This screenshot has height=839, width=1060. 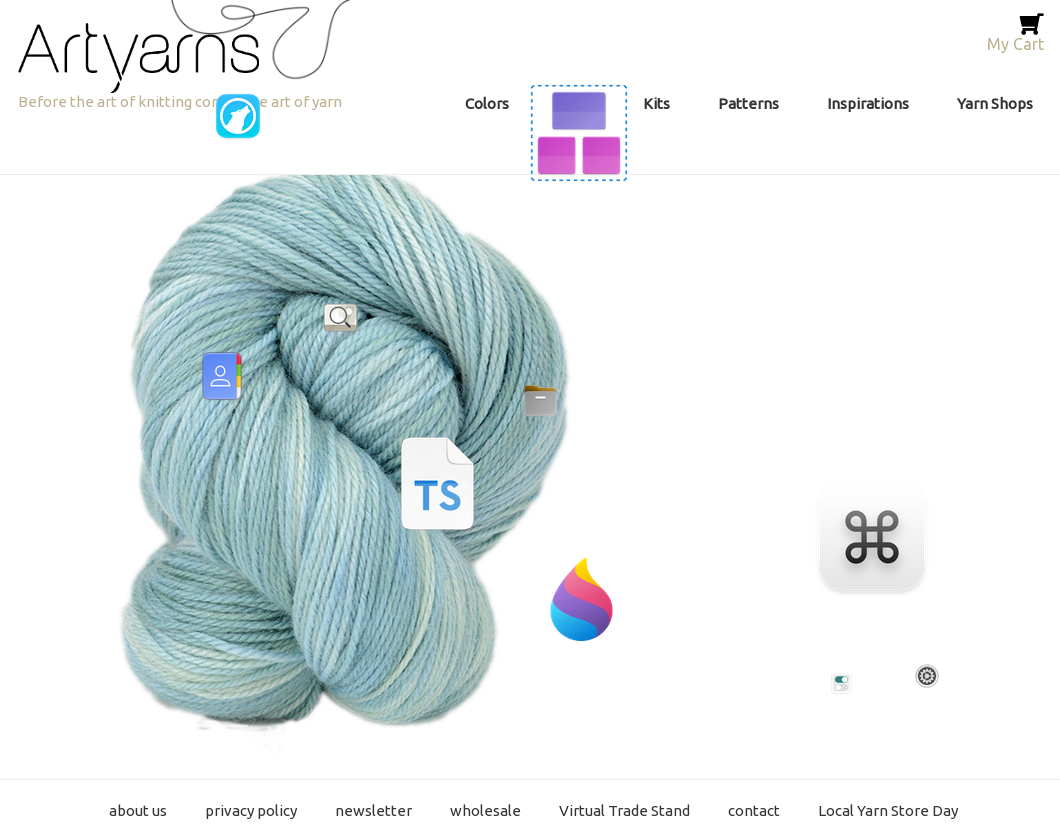 I want to click on open librewolf browser, so click(x=238, y=116).